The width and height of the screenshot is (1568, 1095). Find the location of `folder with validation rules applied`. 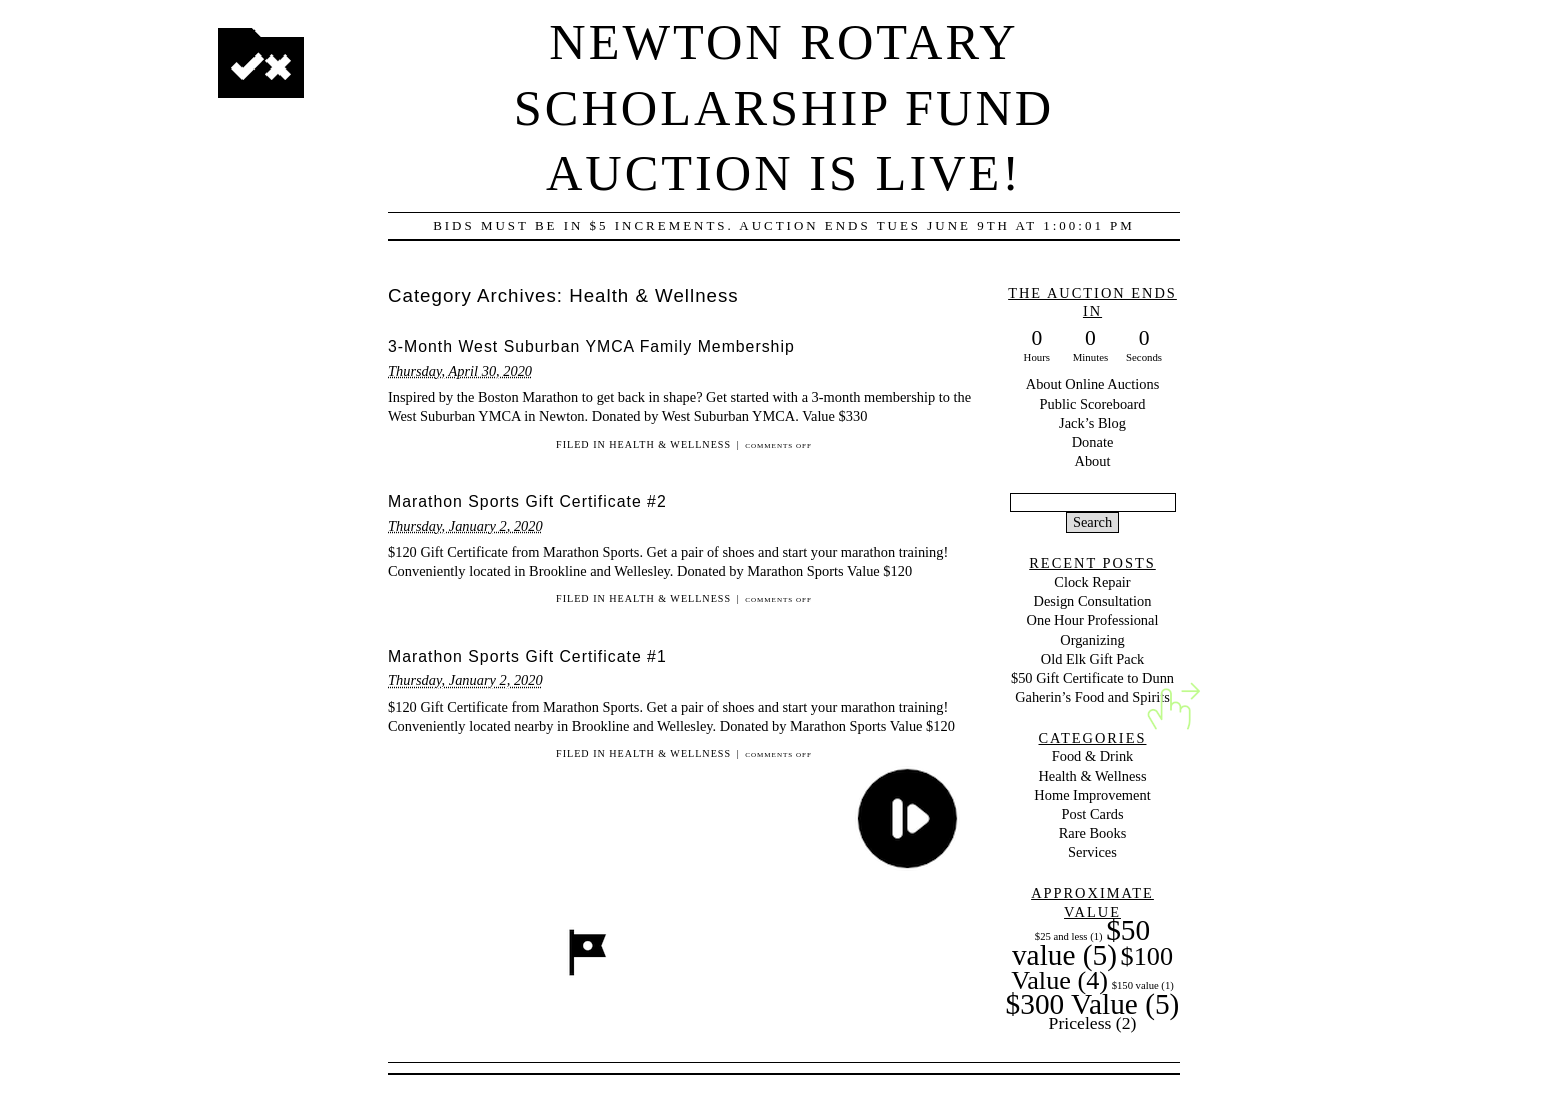

folder with validation rules applied is located at coordinates (261, 63).